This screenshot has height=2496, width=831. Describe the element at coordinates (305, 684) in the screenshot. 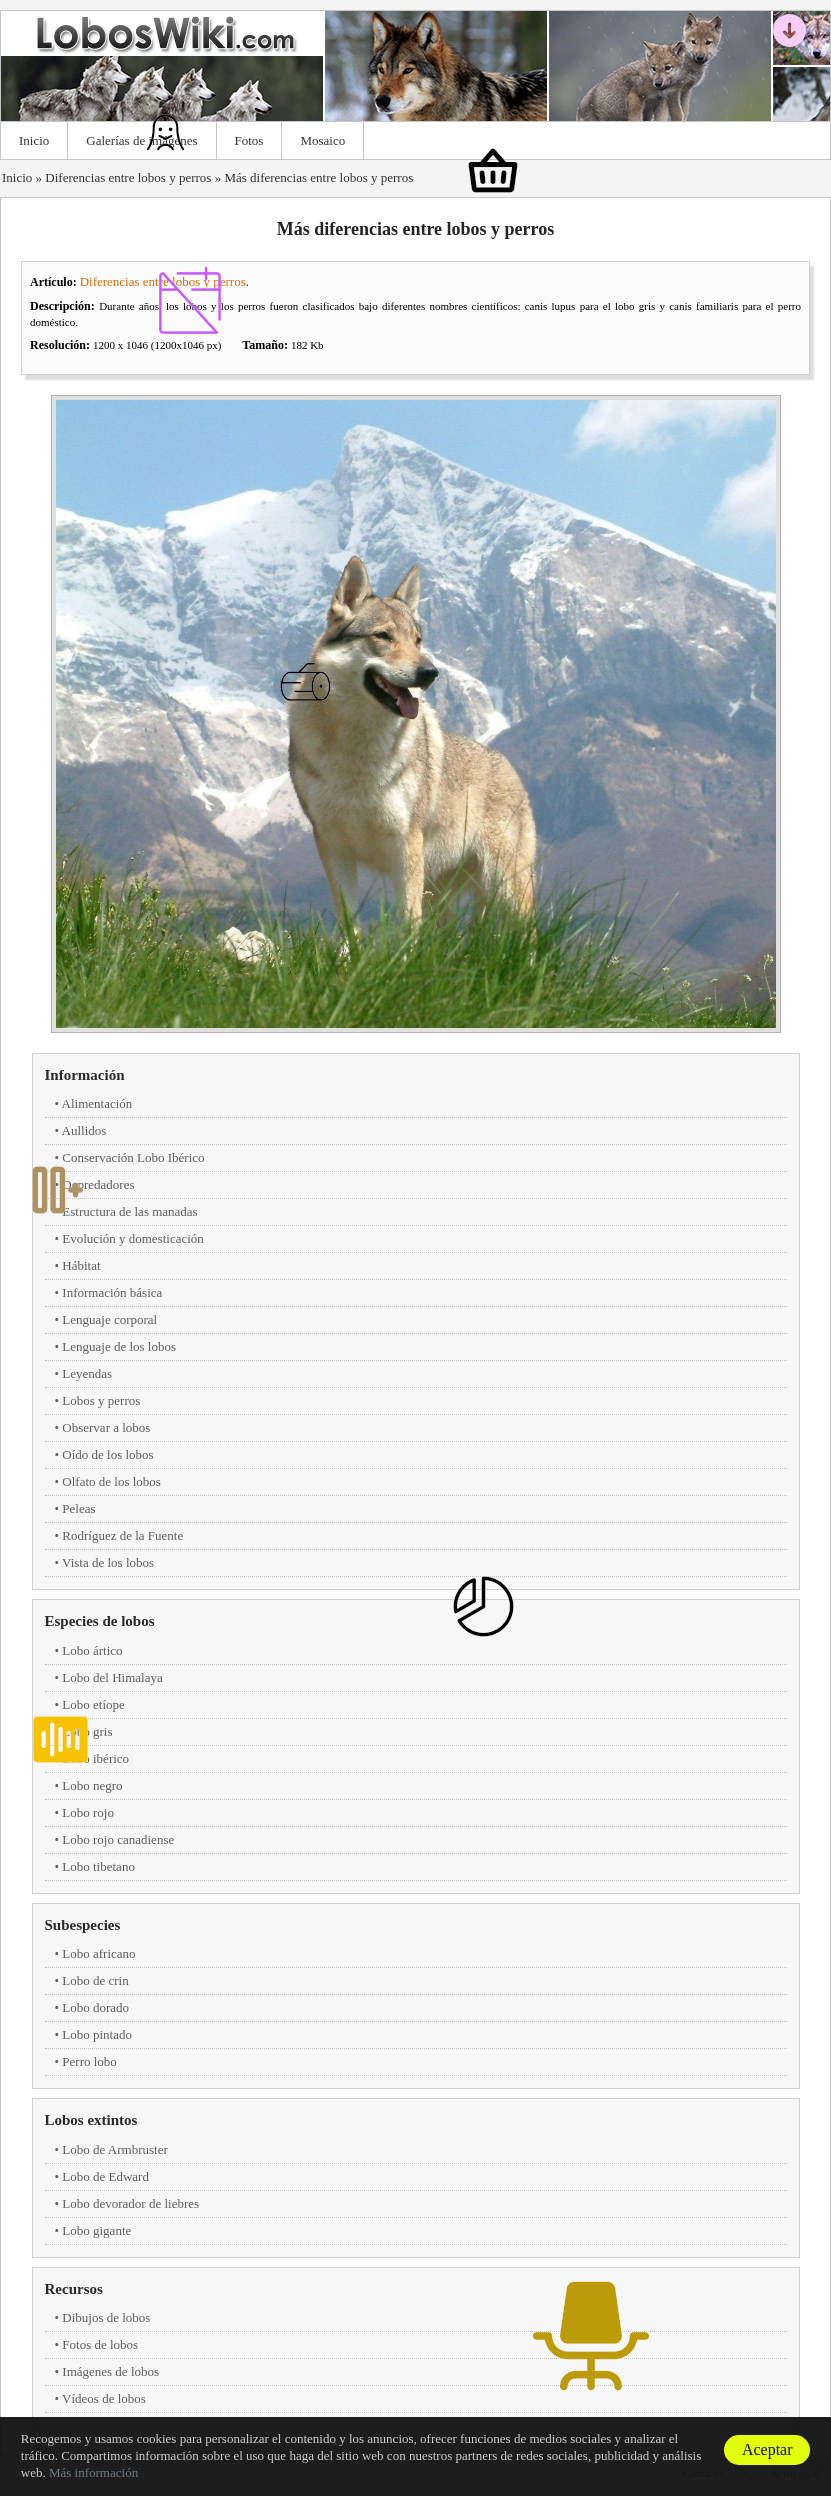

I see `view activity log or event history` at that location.